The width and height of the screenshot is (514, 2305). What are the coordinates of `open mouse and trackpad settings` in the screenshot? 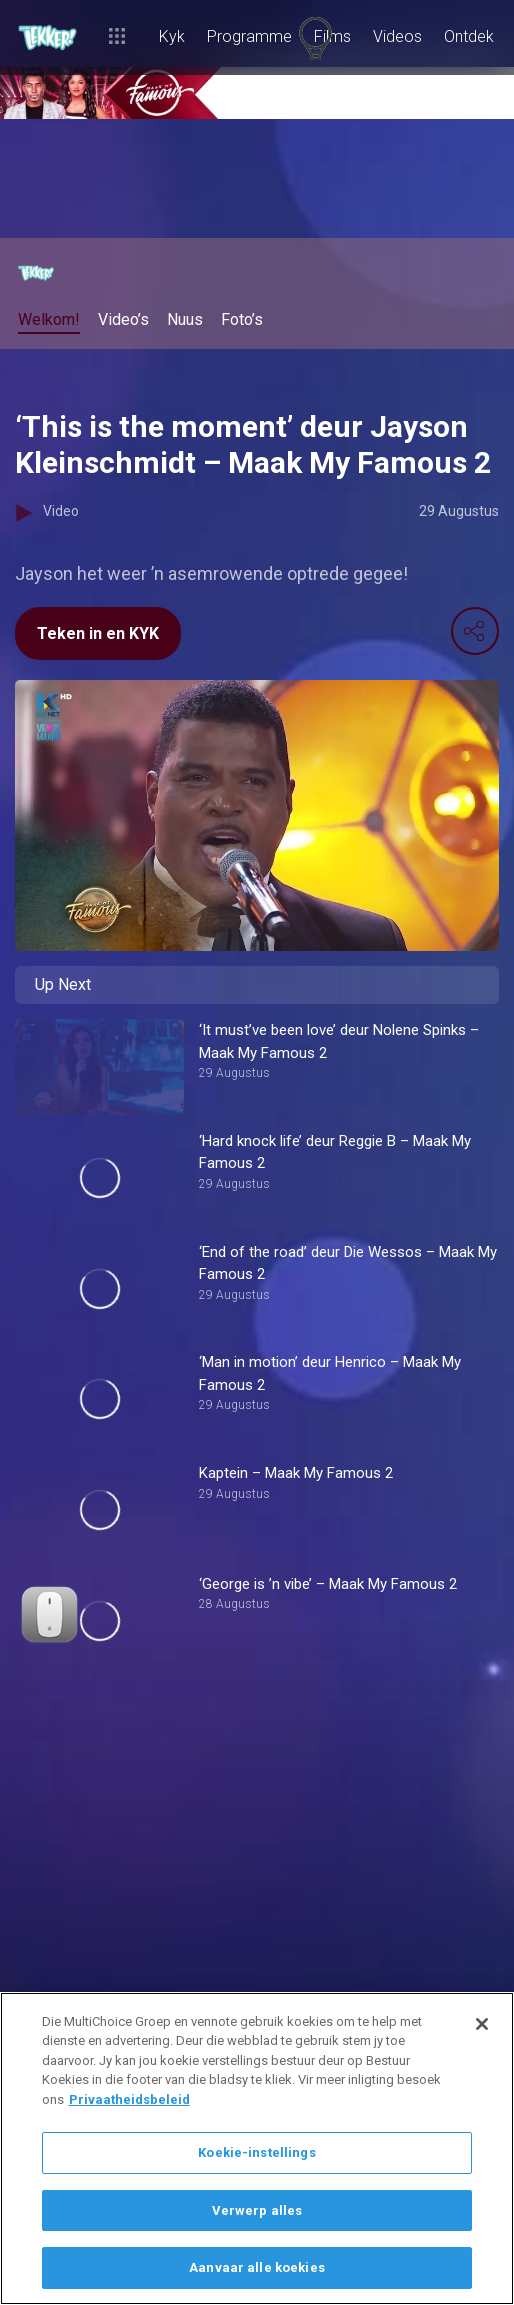 It's located at (49, 1614).